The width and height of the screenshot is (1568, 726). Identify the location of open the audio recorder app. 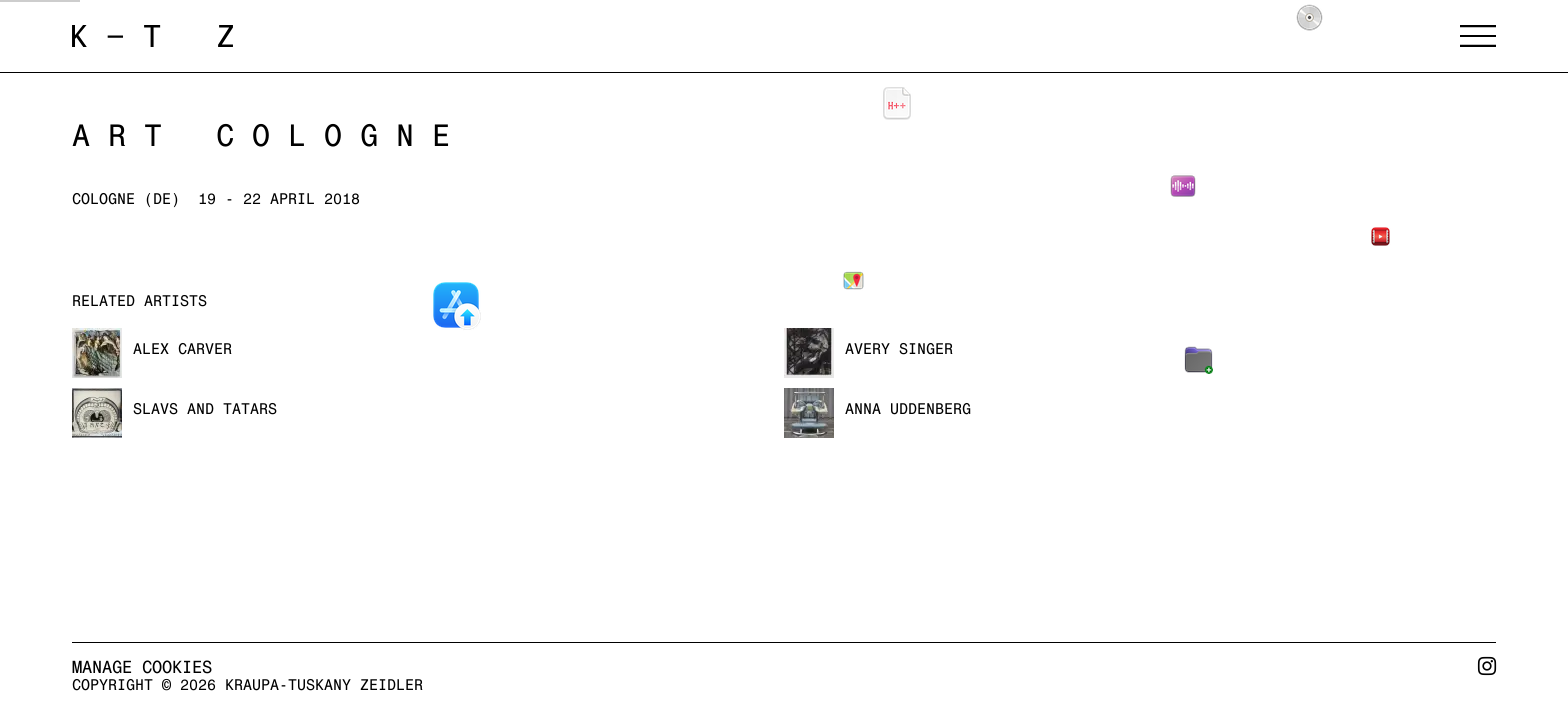
(1183, 186).